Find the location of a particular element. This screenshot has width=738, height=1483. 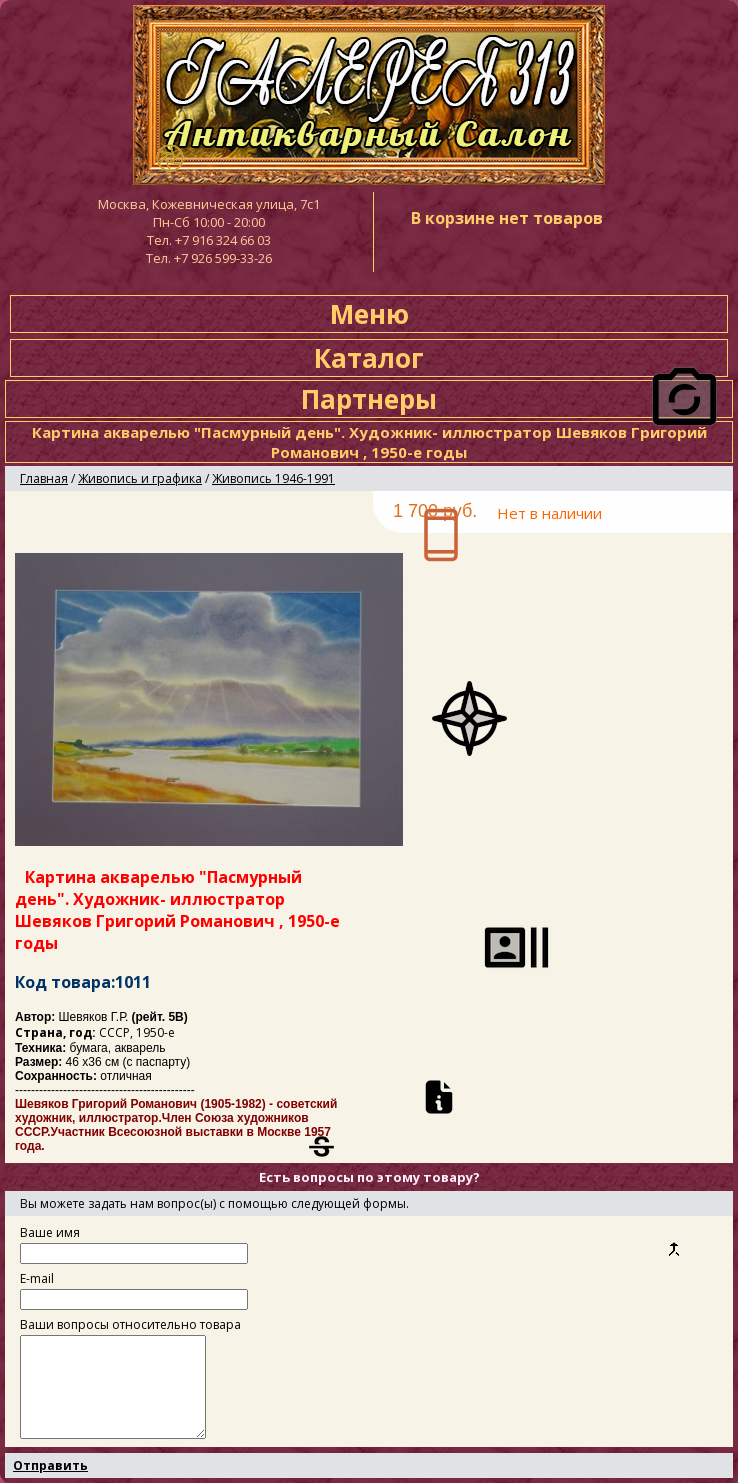

apply strikethrough formatting to selected text is located at coordinates (321, 1148).